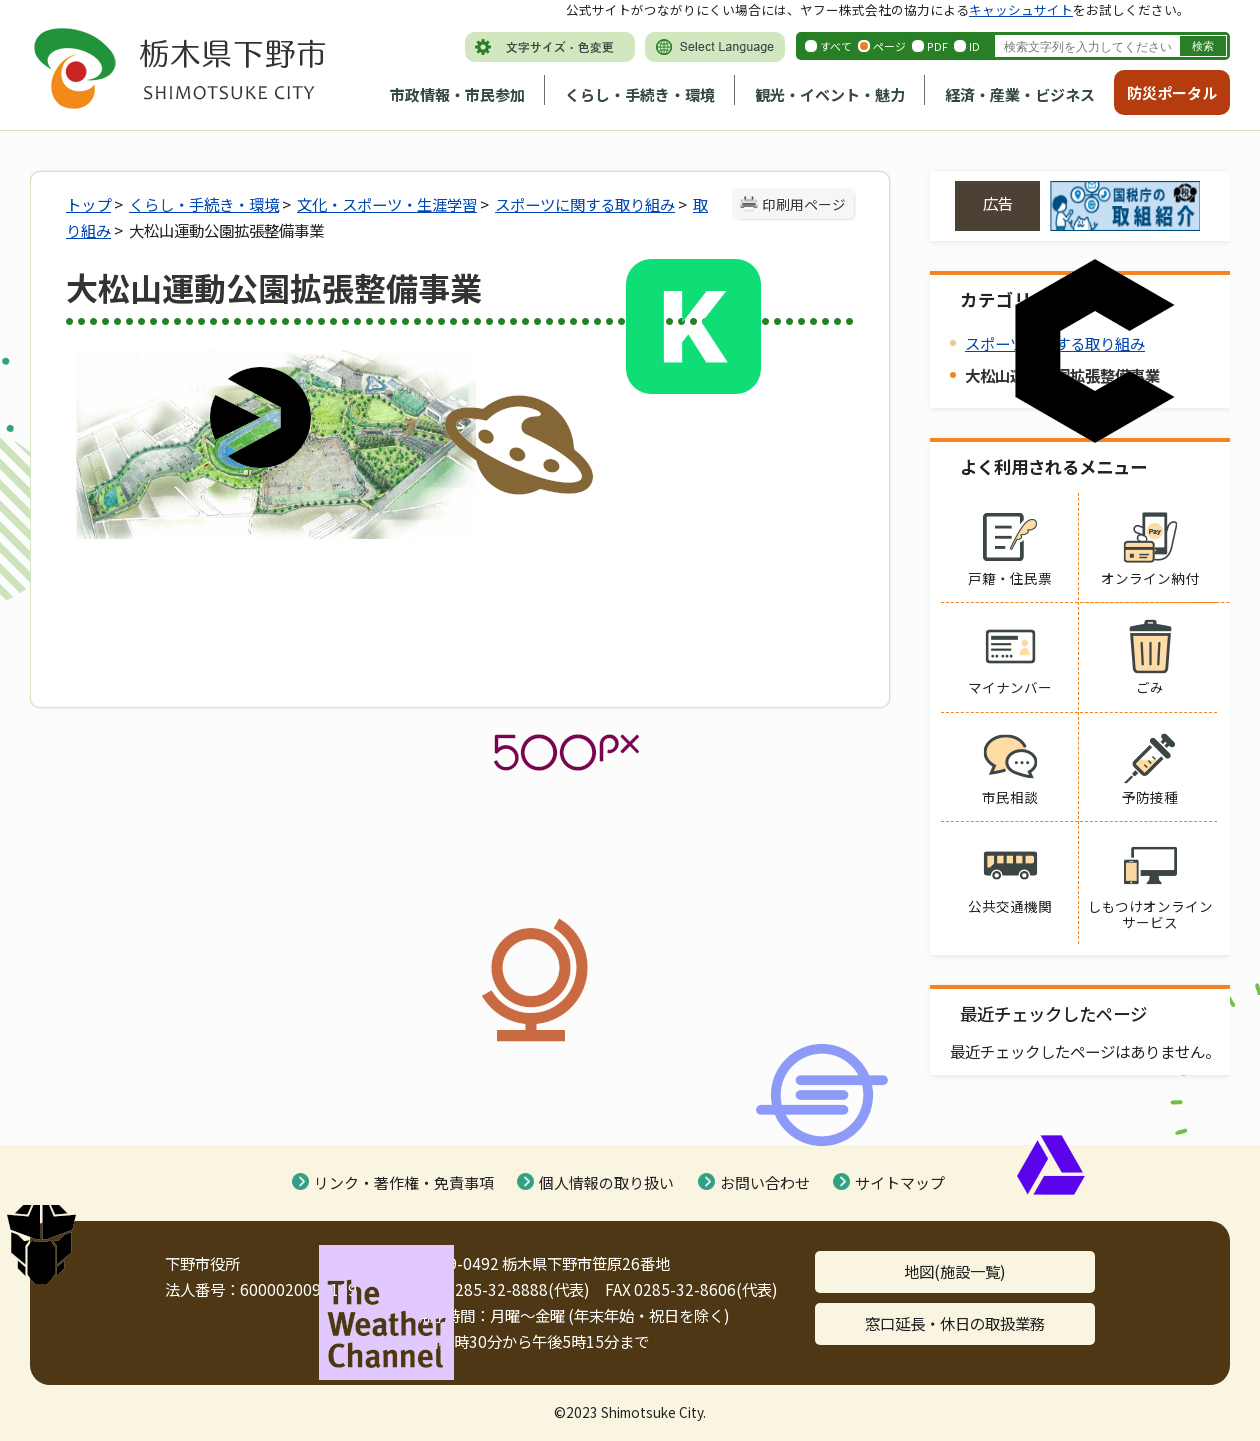 Image resolution: width=1260 pixels, height=1441 pixels. I want to click on keystone CMS logo, so click(693, 326).